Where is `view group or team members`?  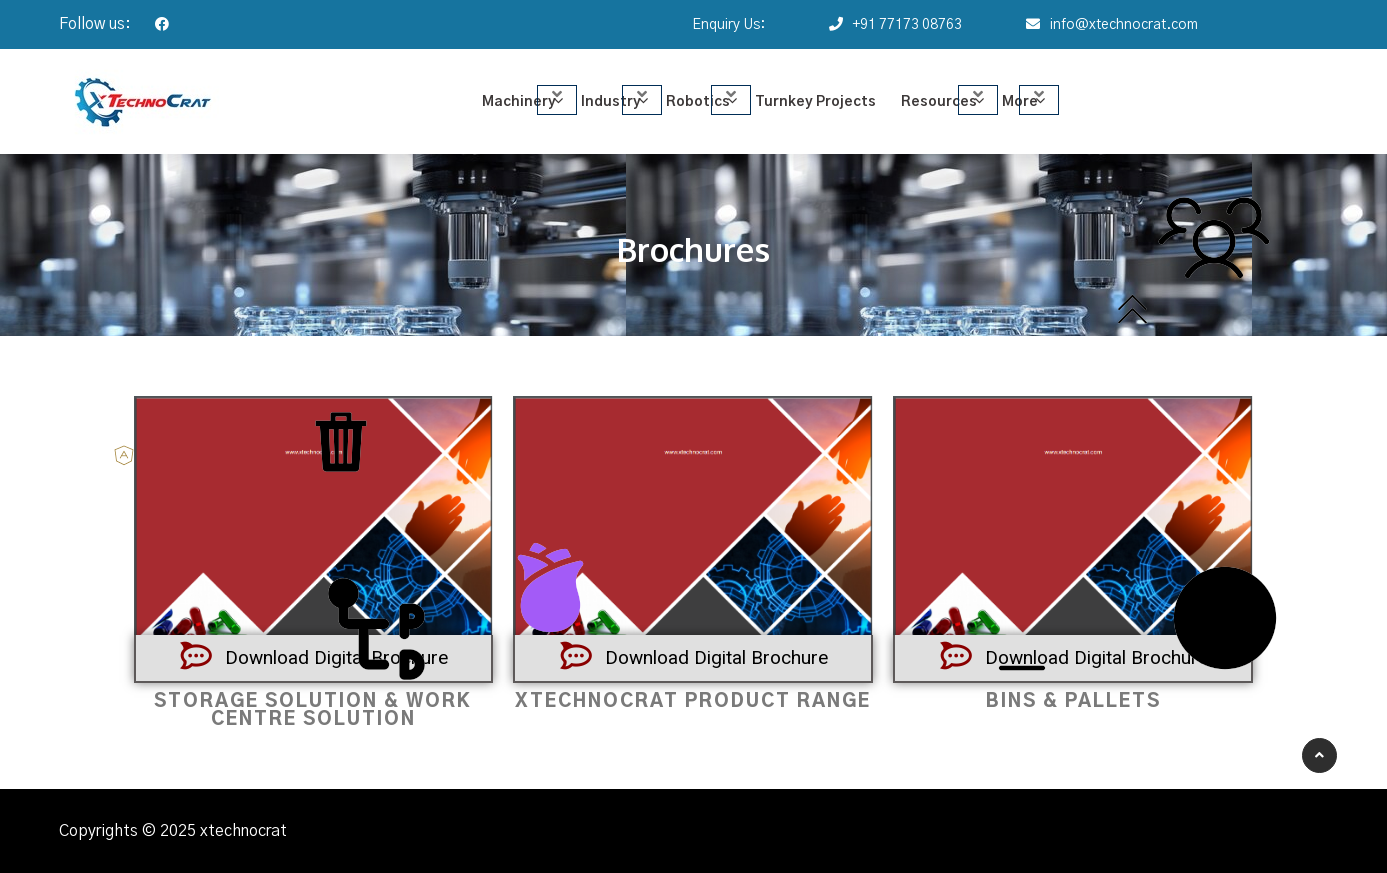
view group or team members is located at coordinates (1214, 234).